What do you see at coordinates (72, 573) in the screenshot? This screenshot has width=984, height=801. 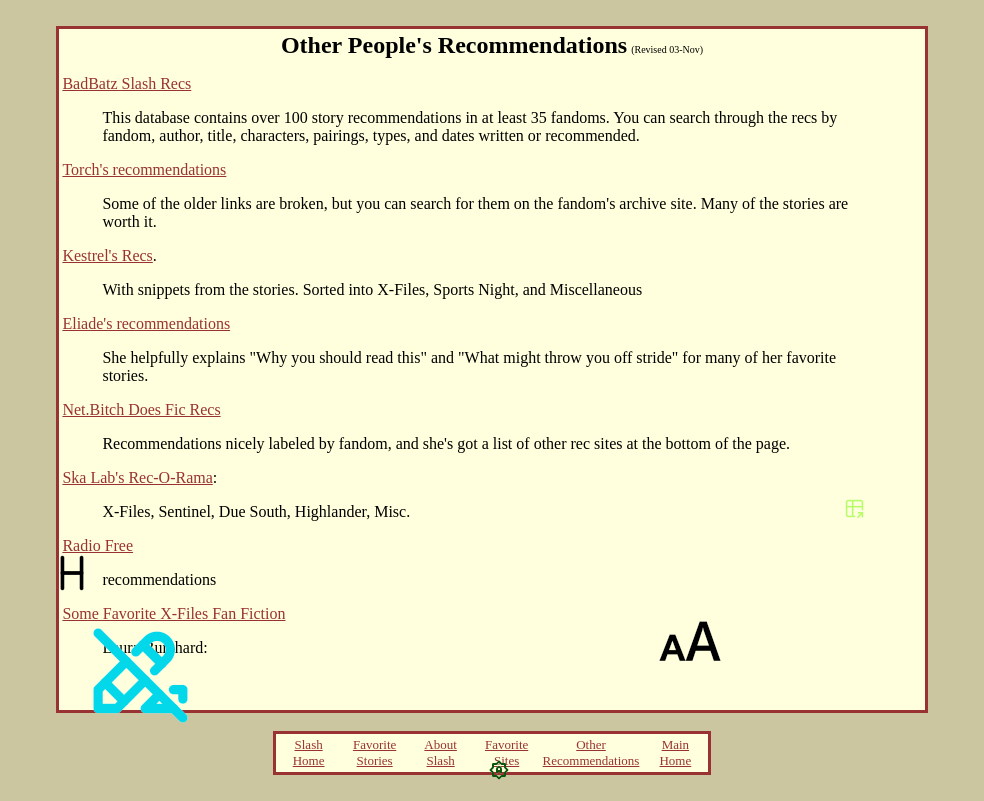 I see `indicates a heading or header element` at bounding box center [72, 573].